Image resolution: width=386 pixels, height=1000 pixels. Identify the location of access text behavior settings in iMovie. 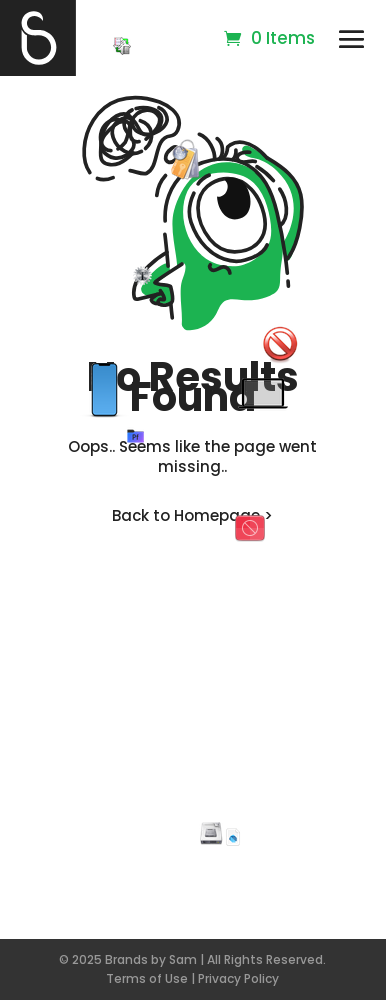
(142, 275).